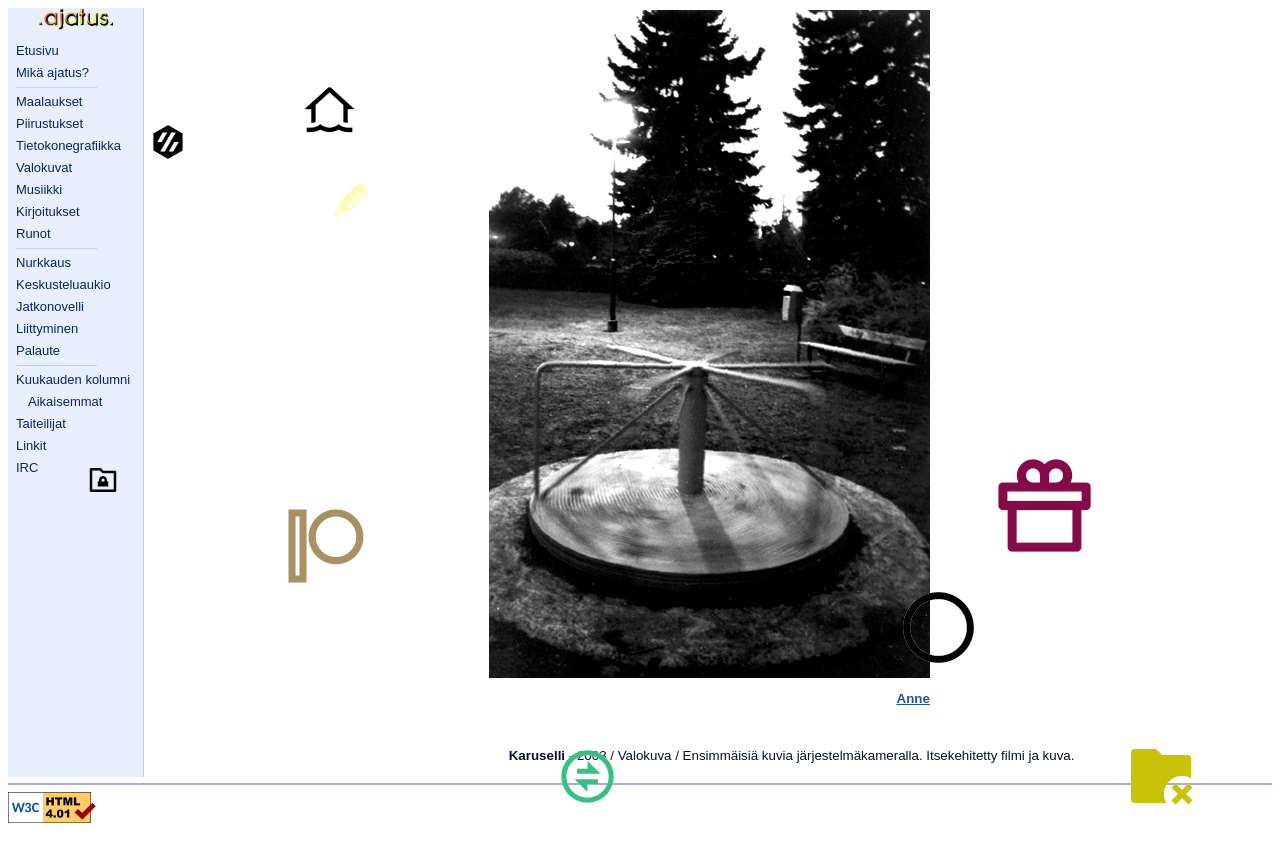 The image size is (1280, 841). Describe the element at coordinates (325, 546) in the screenshot. I see `link to Patreon profile` at that location.